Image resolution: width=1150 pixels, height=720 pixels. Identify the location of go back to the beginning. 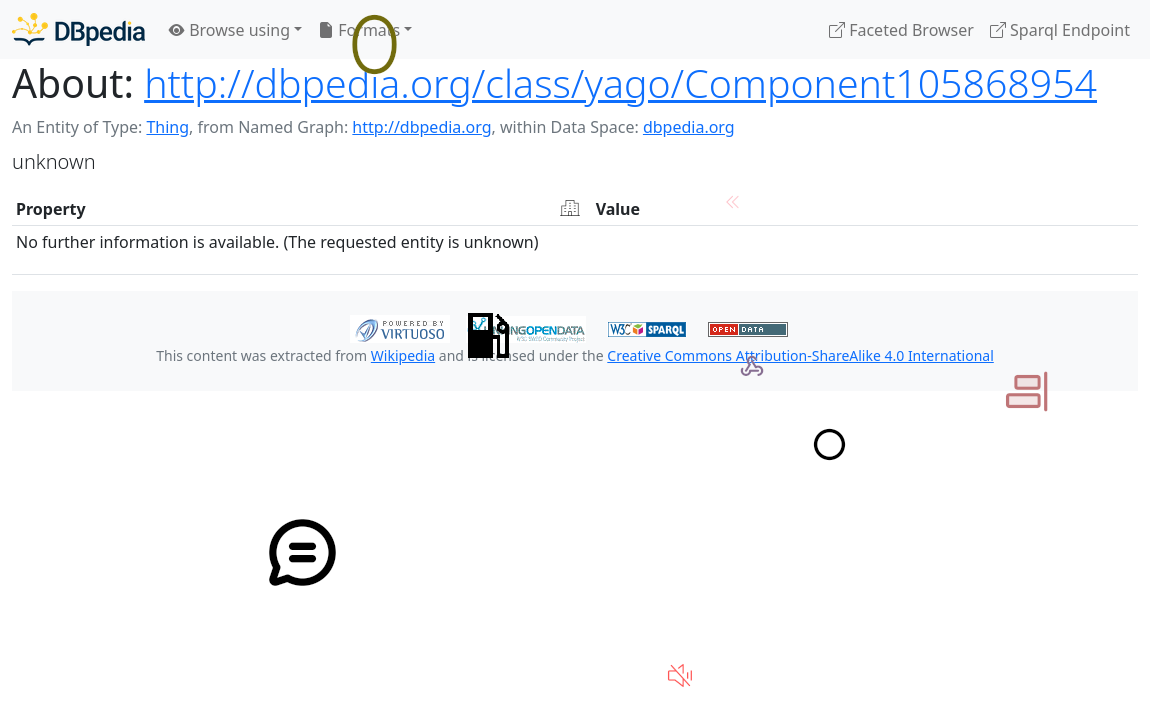
(733, 202).